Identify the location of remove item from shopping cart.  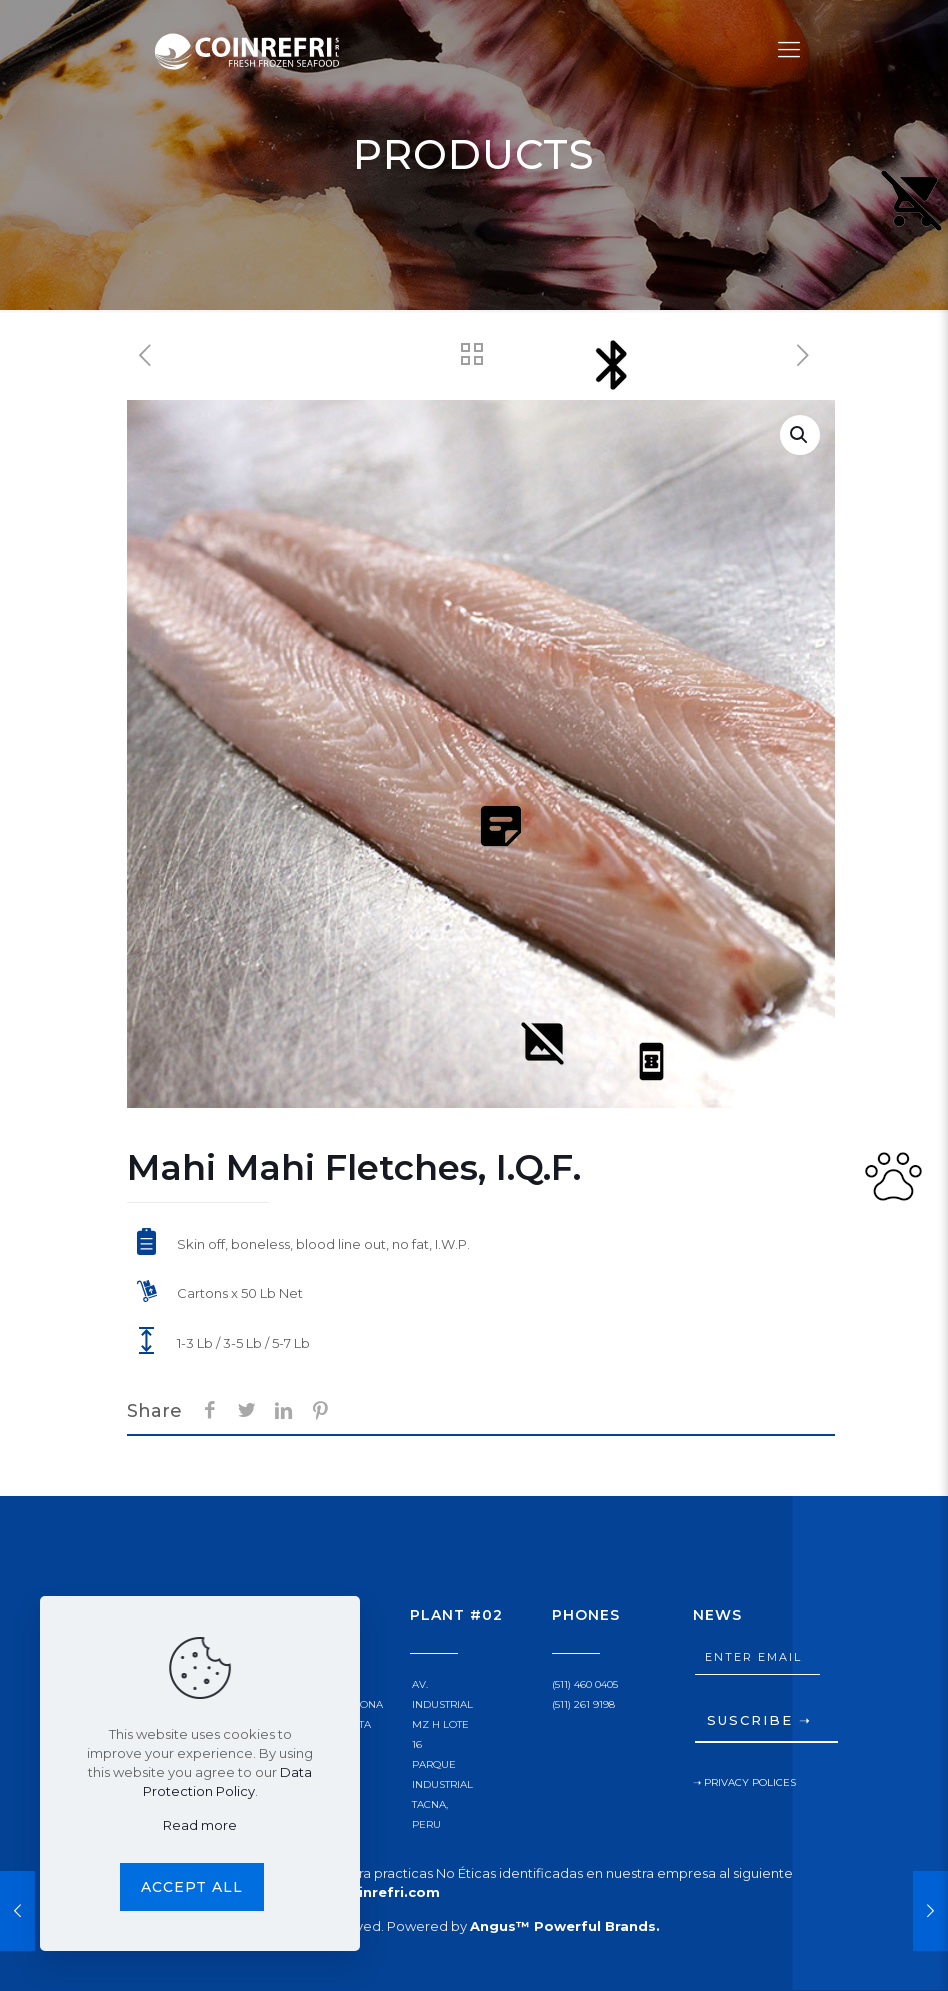
(913, 199).